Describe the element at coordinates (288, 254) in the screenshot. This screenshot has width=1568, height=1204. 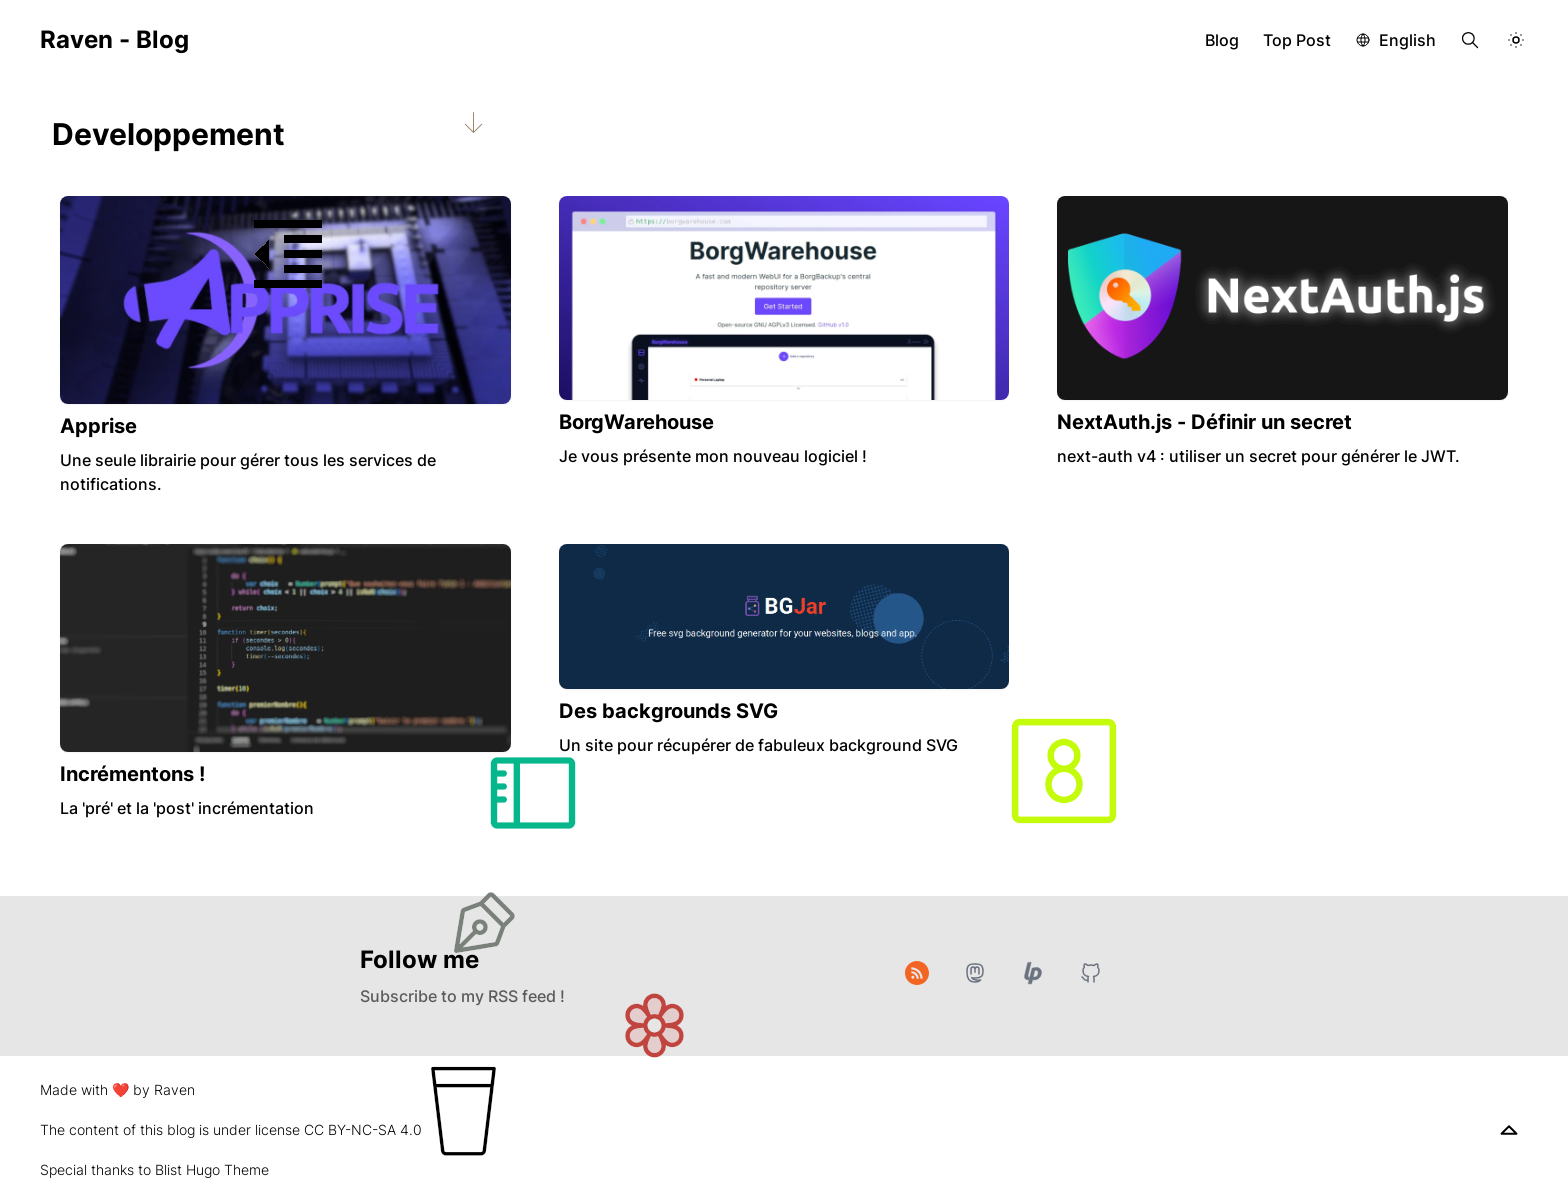
I see `decrease text indentation` at that location.